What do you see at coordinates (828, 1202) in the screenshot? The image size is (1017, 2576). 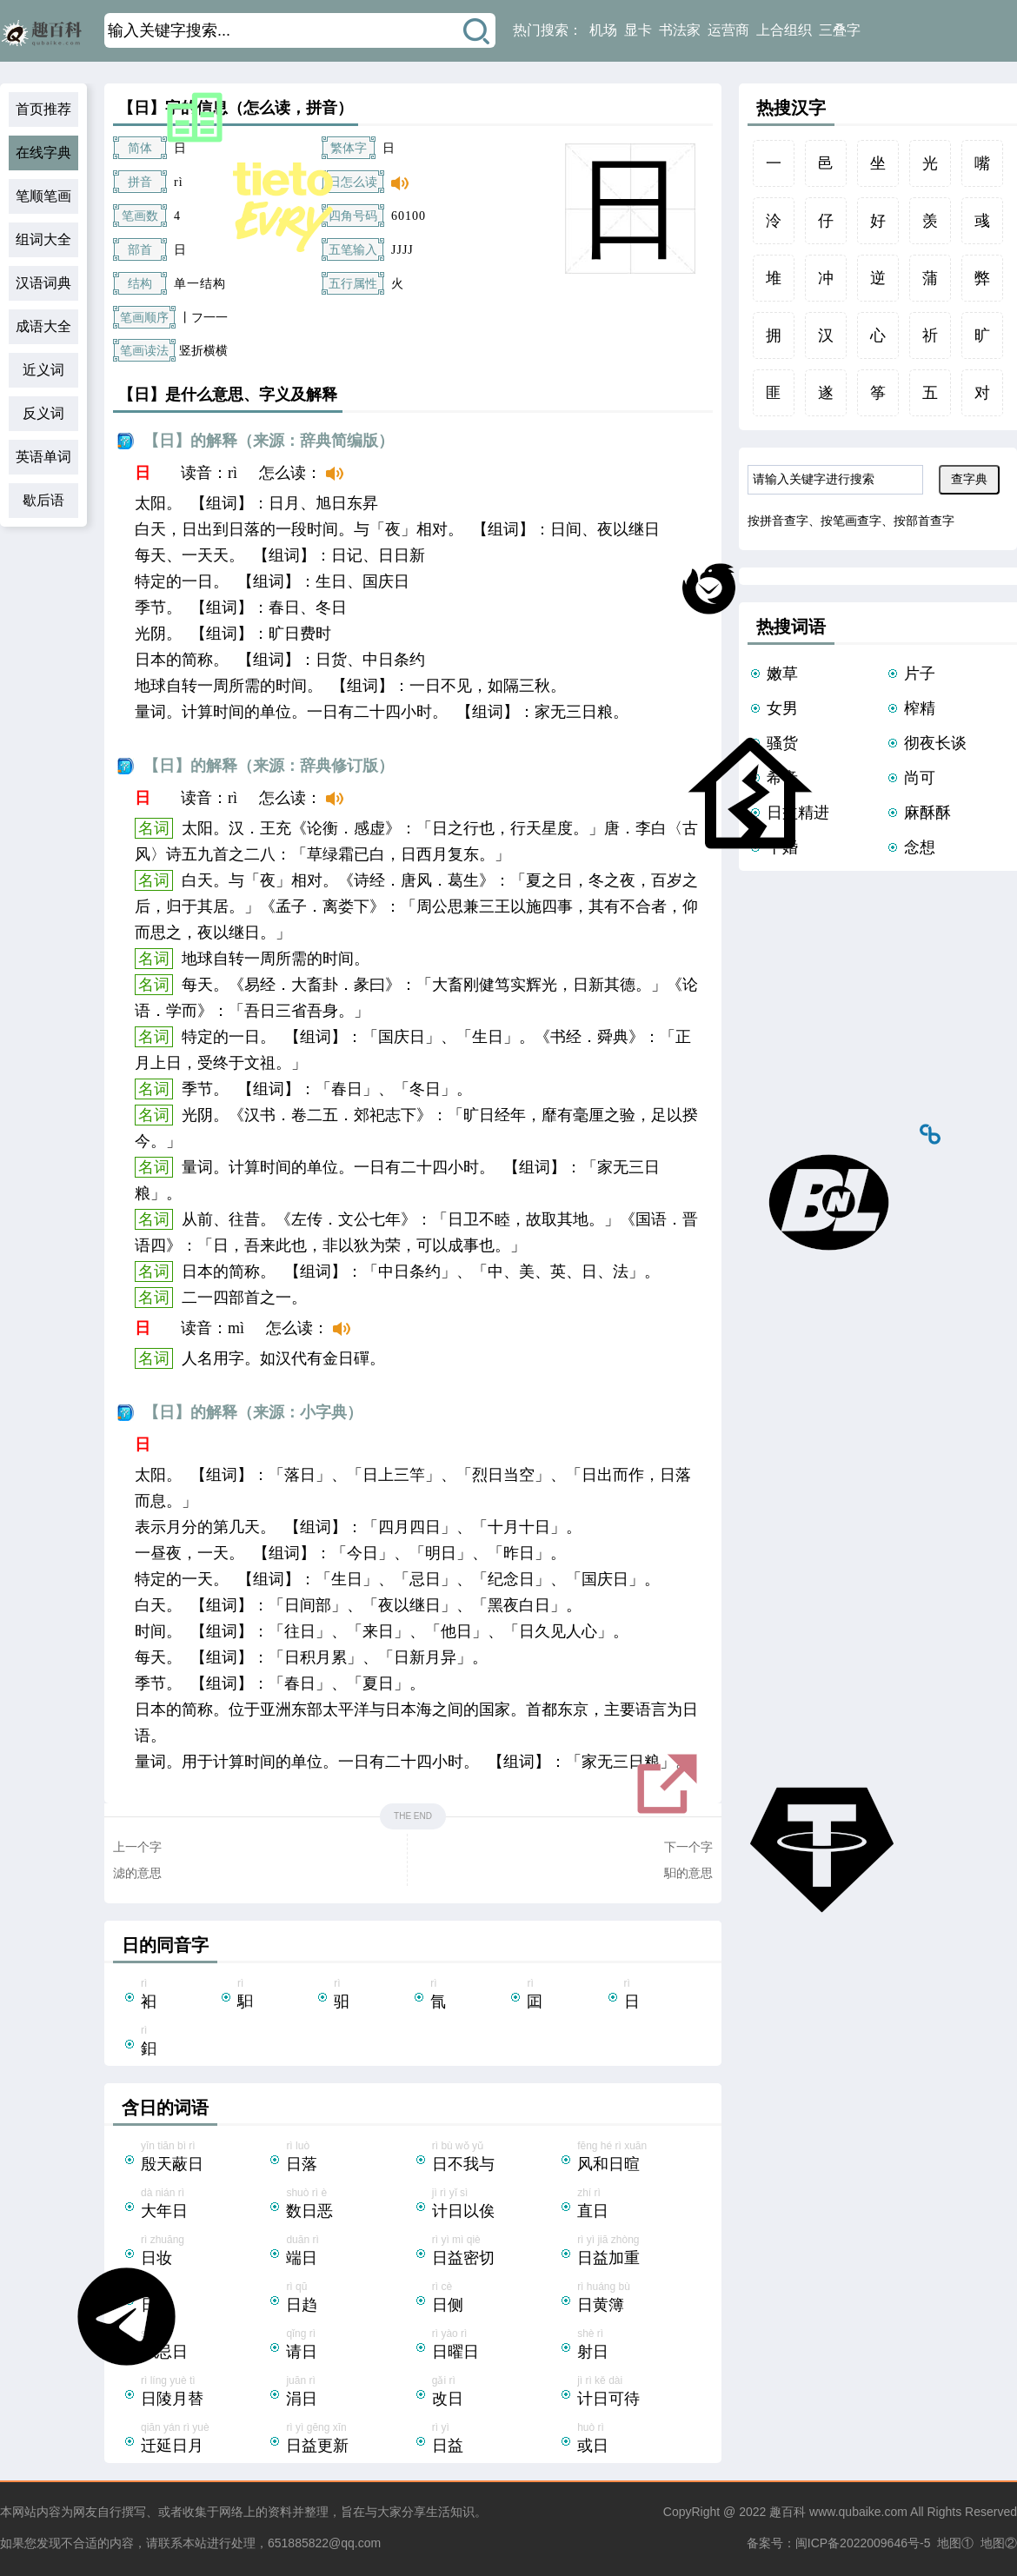 I see `buy n large corporation logo from WALL-E` at bounding box center [828, 1202].